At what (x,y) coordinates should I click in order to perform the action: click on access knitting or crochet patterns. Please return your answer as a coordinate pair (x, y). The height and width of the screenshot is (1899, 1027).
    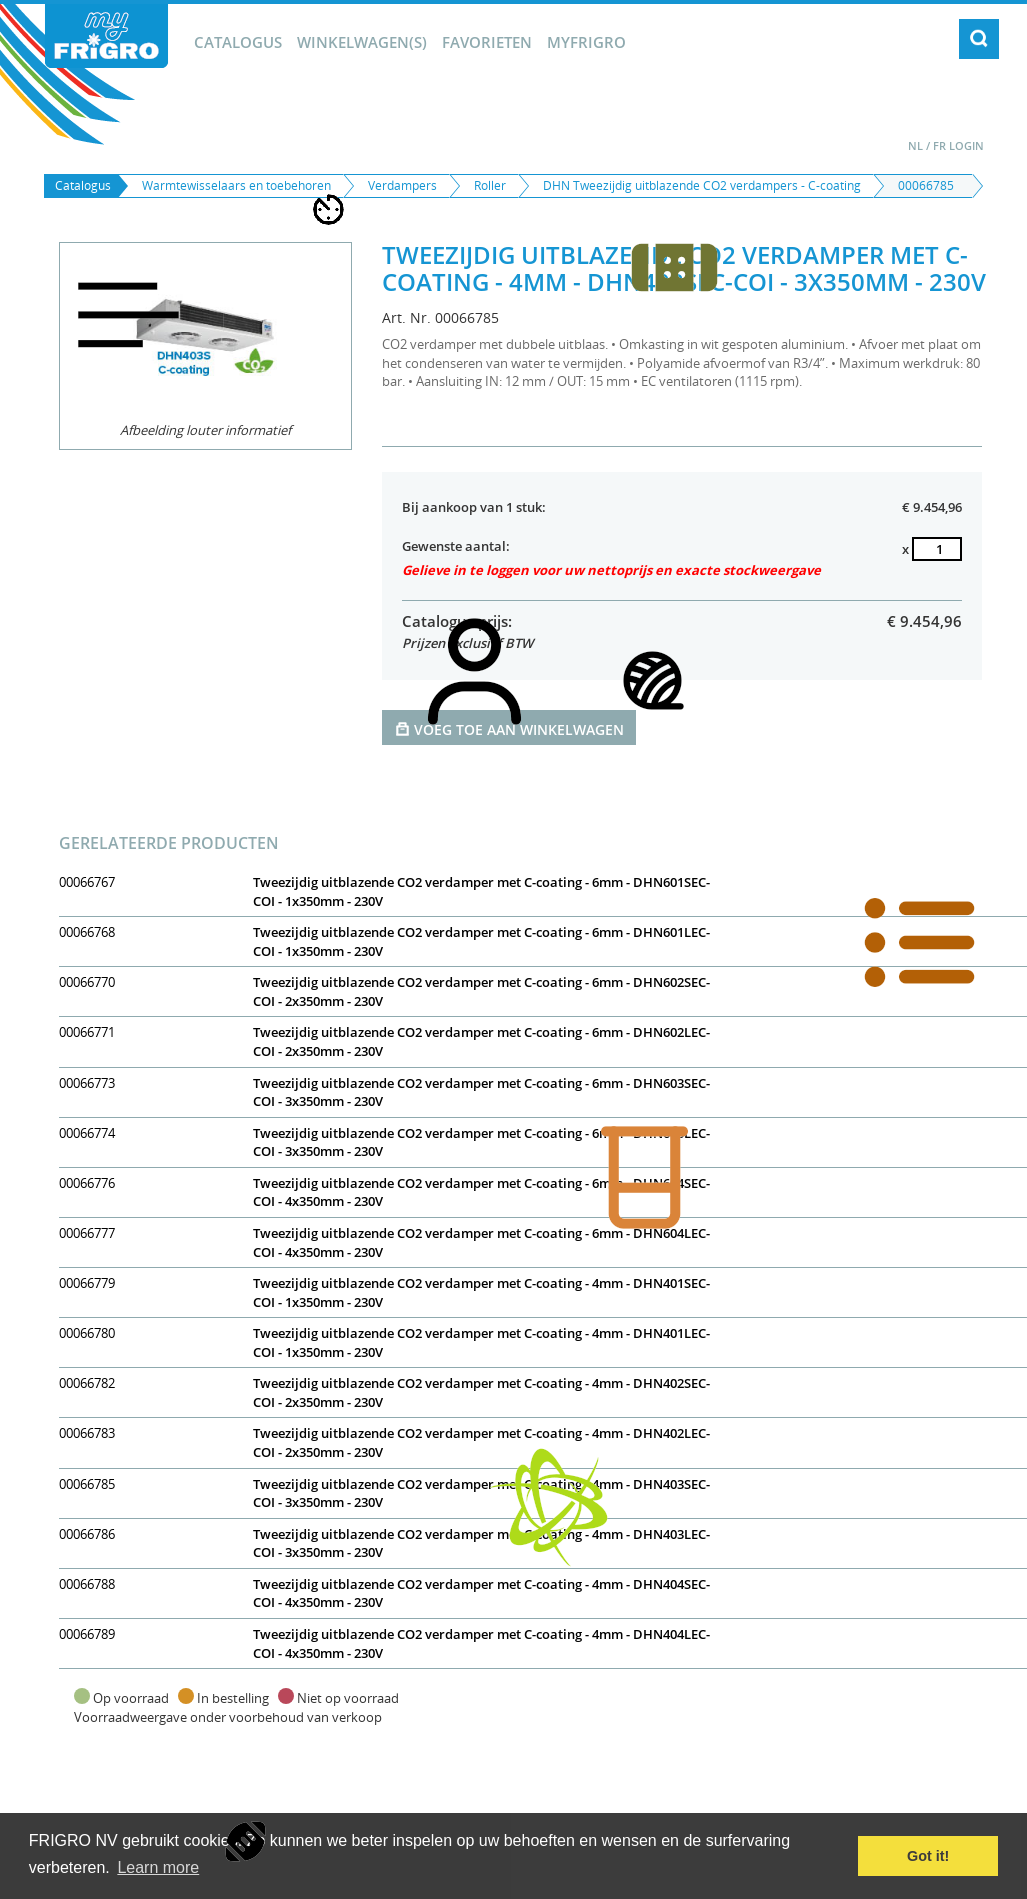
    Looking at the image, I should click on (652, 680).